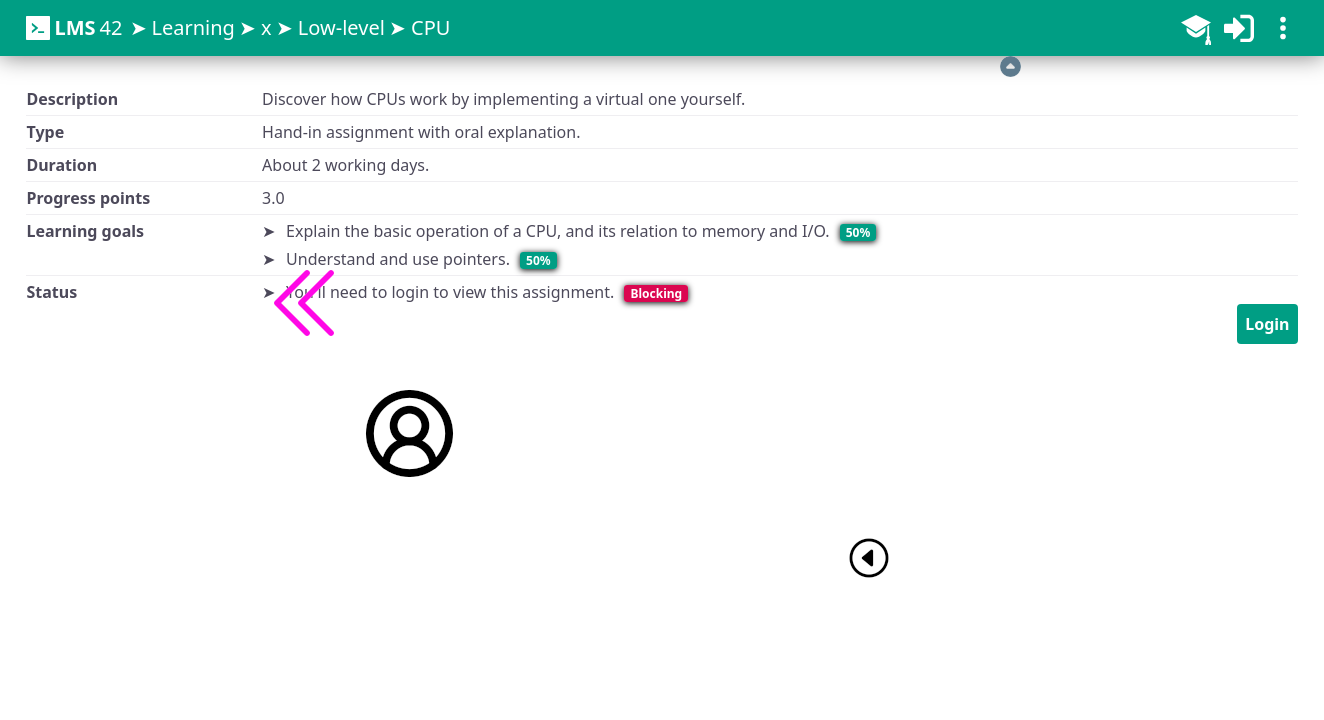 This screenshot has height=720, width=1324. I want to click on scroll to top of page, so click(1010, 66).